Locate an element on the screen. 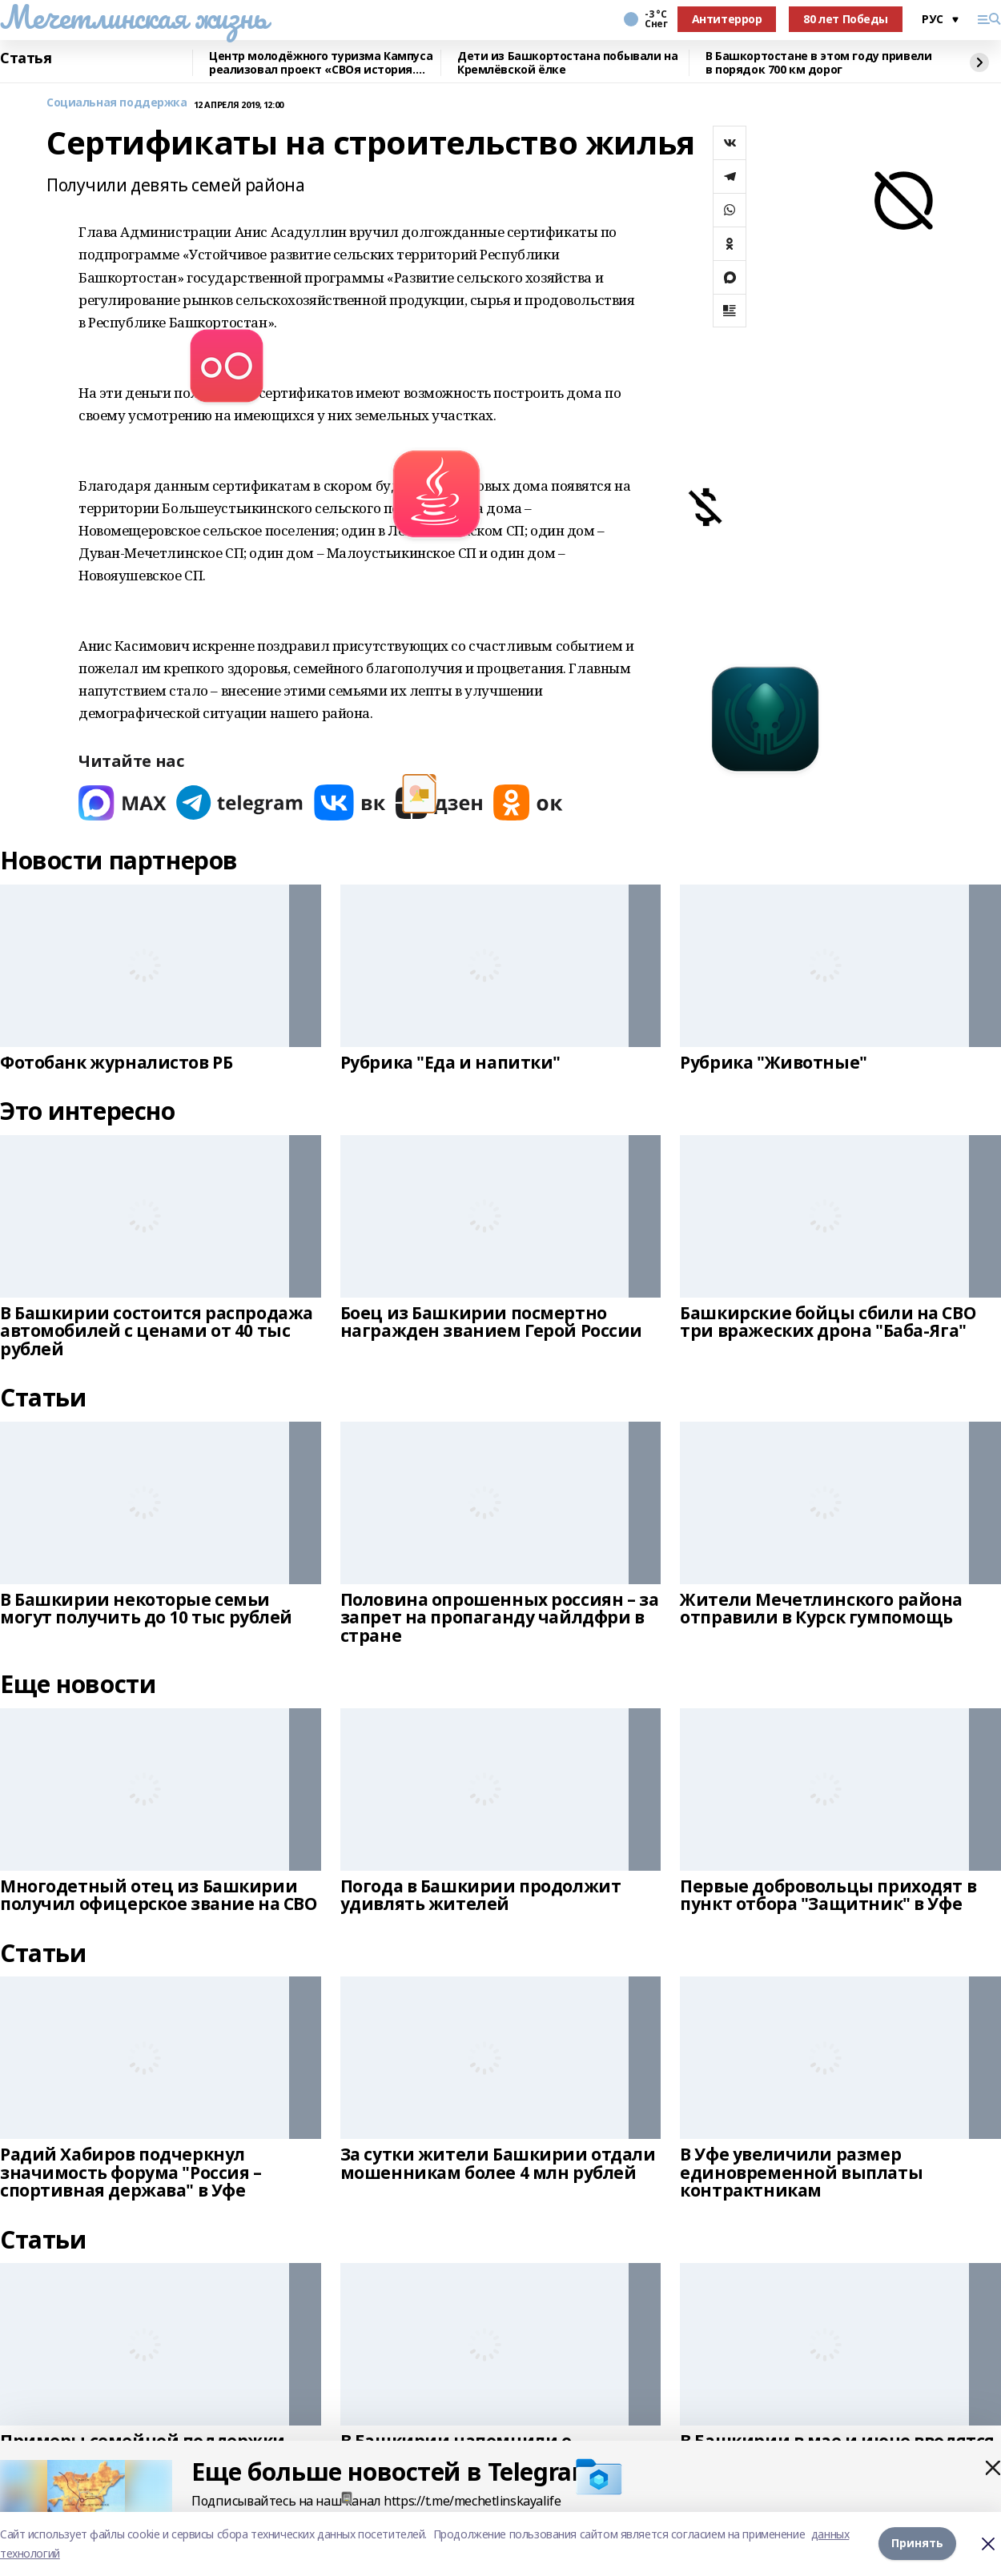 This screenshot has width=1001, height=2576. indicates a disabled or unavailable feature is located at coordinates (903, 200).